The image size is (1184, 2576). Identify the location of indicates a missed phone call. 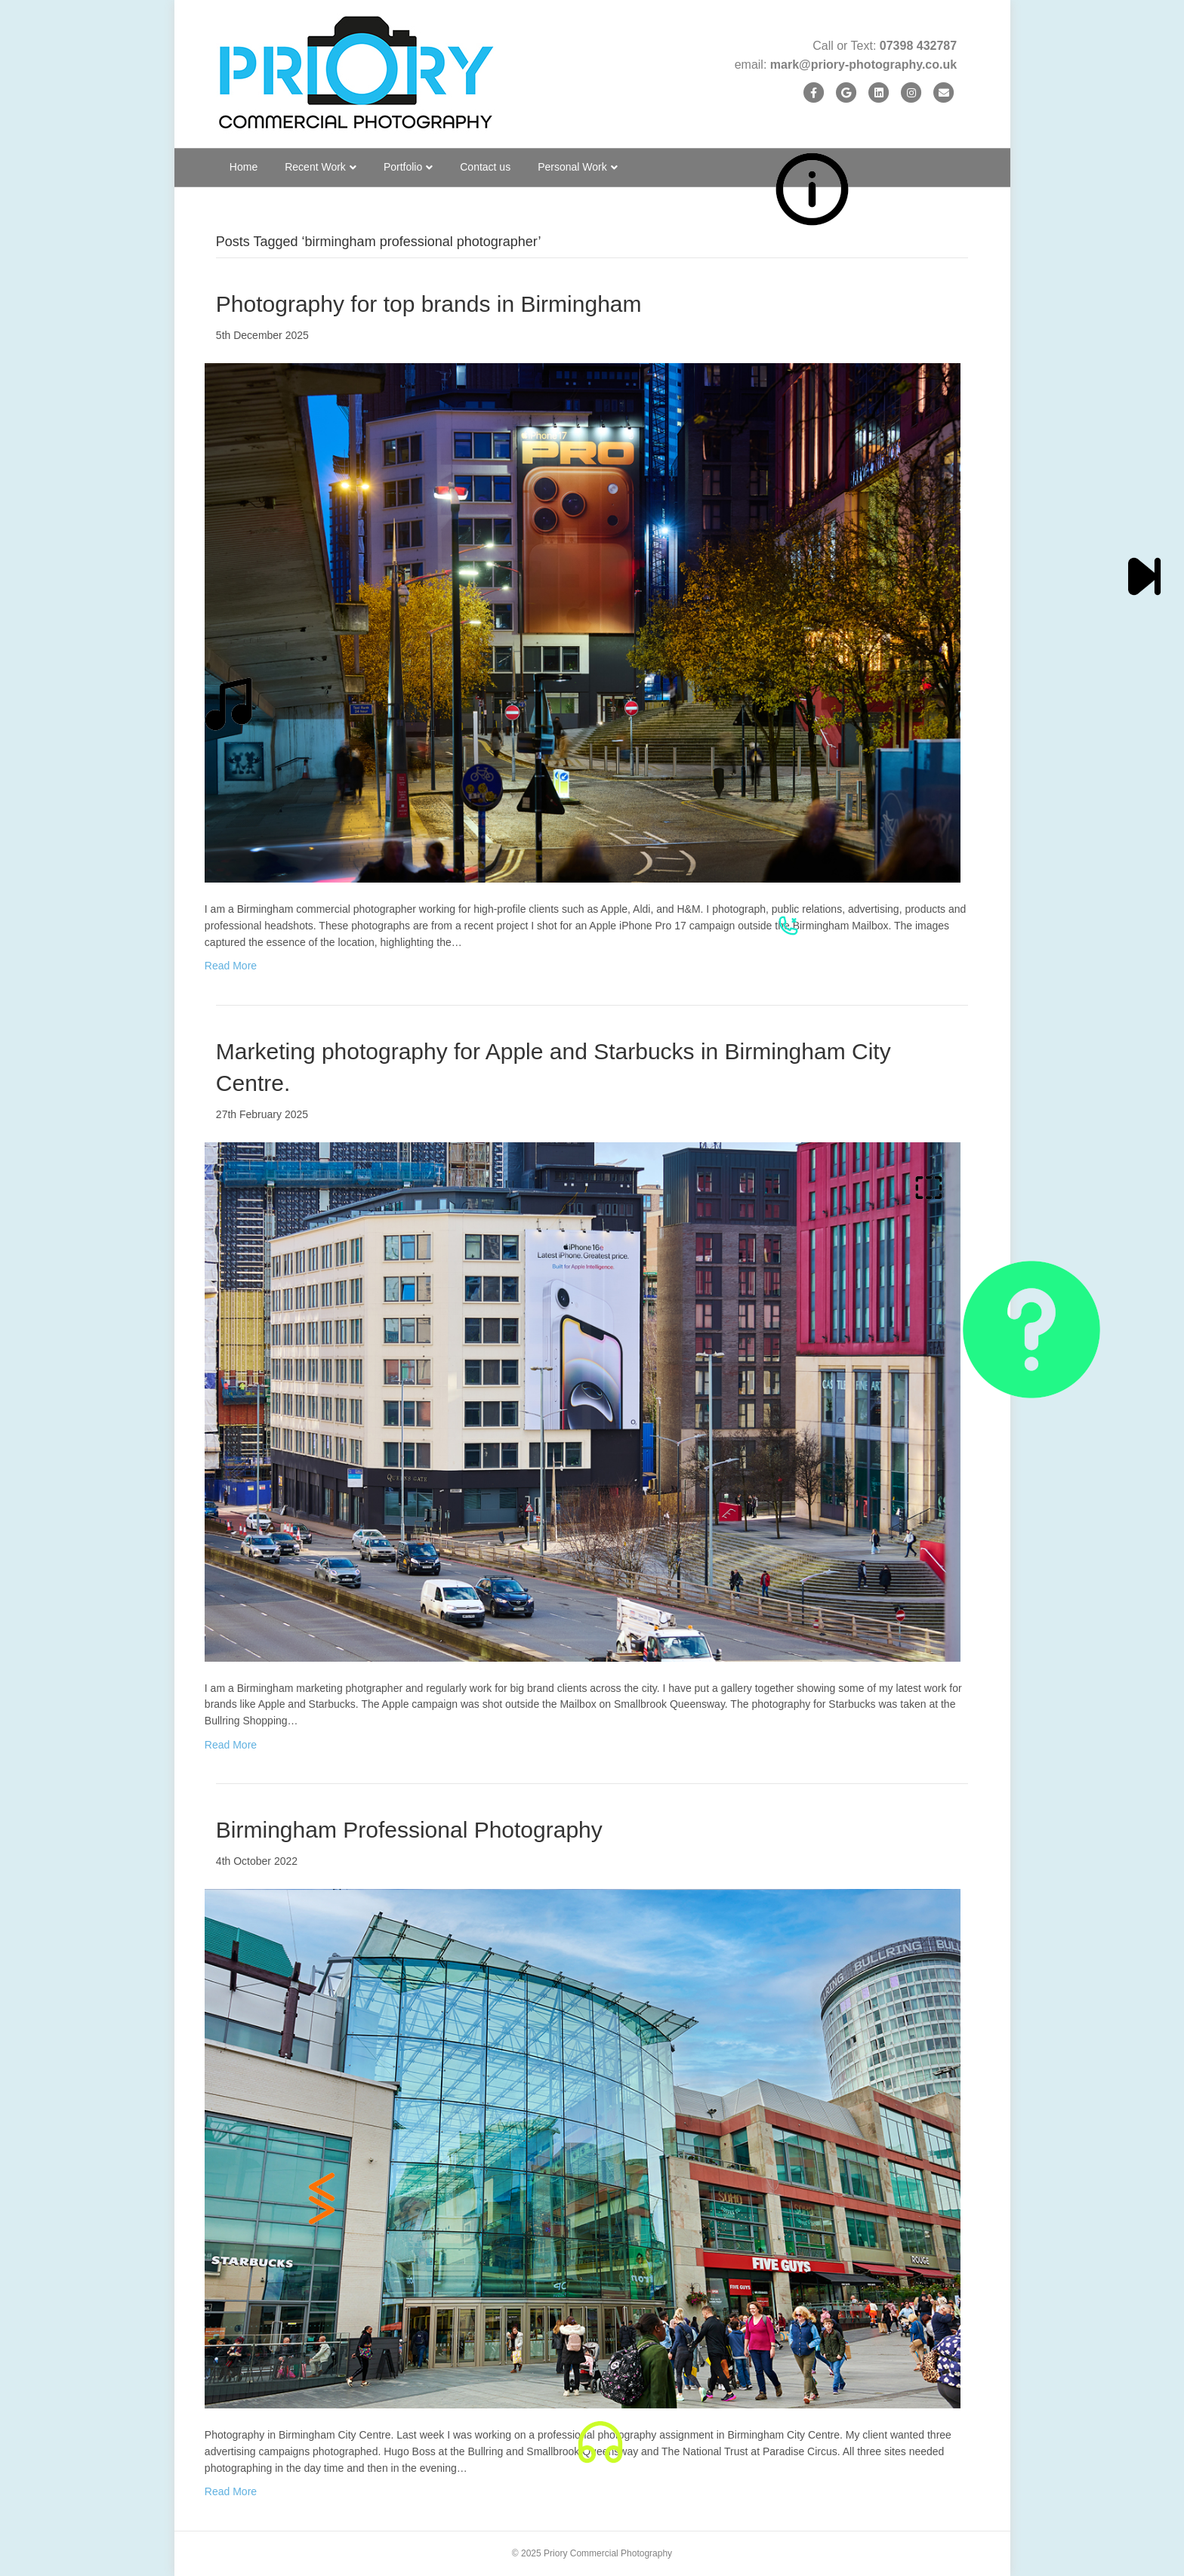
(788, 926).